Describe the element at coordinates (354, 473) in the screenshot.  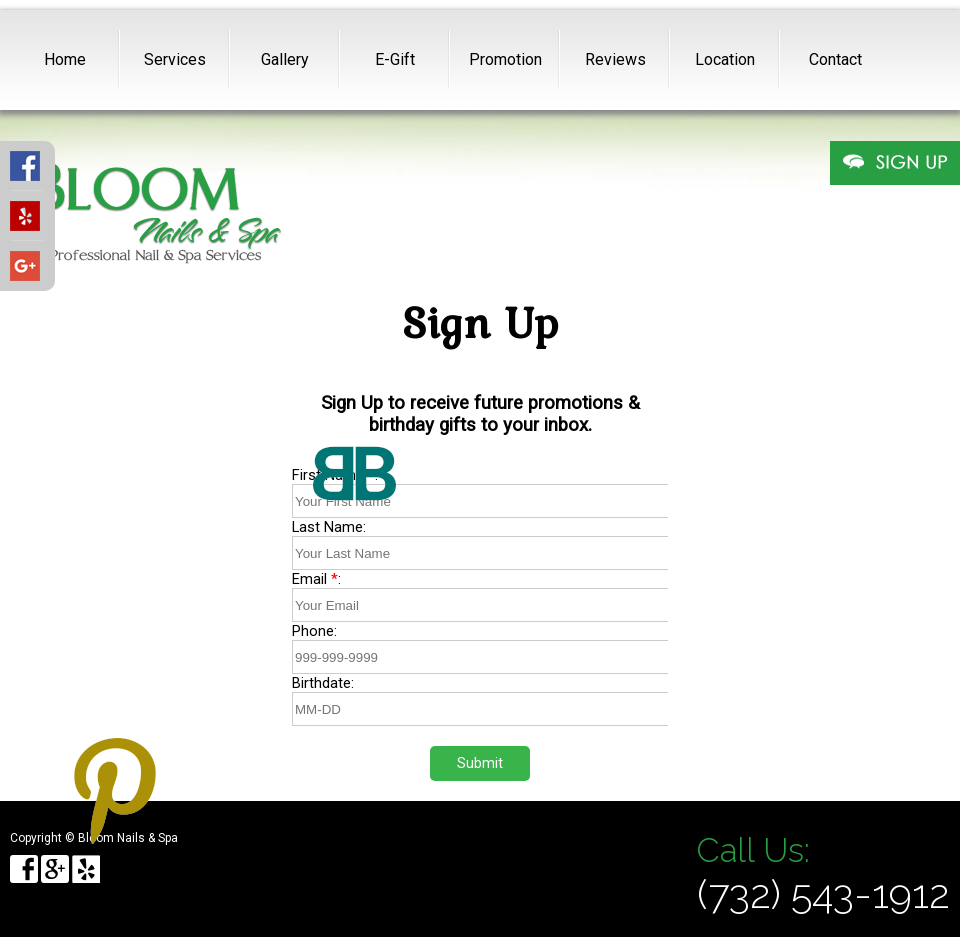
I see `NodeBB forum software logo` at that location.